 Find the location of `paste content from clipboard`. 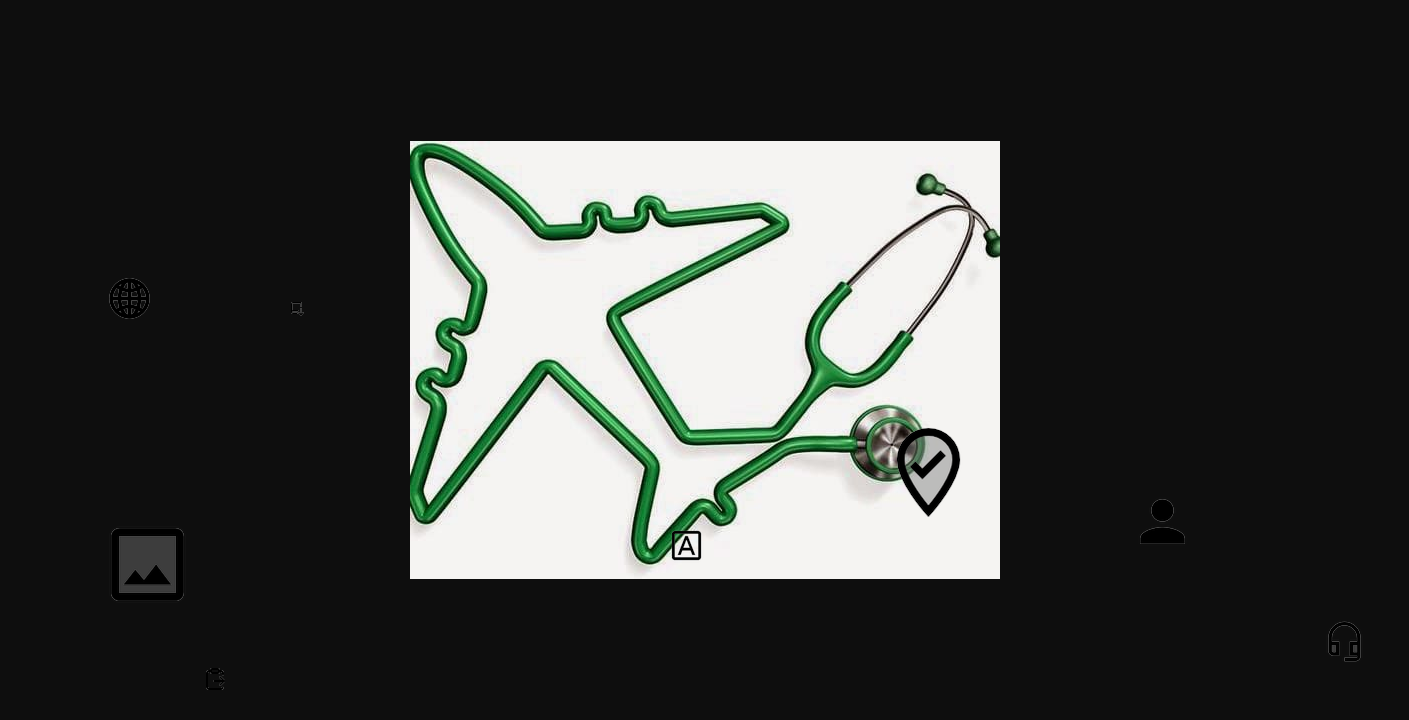

paste content from clipboard is located at coordinates (215, 679).